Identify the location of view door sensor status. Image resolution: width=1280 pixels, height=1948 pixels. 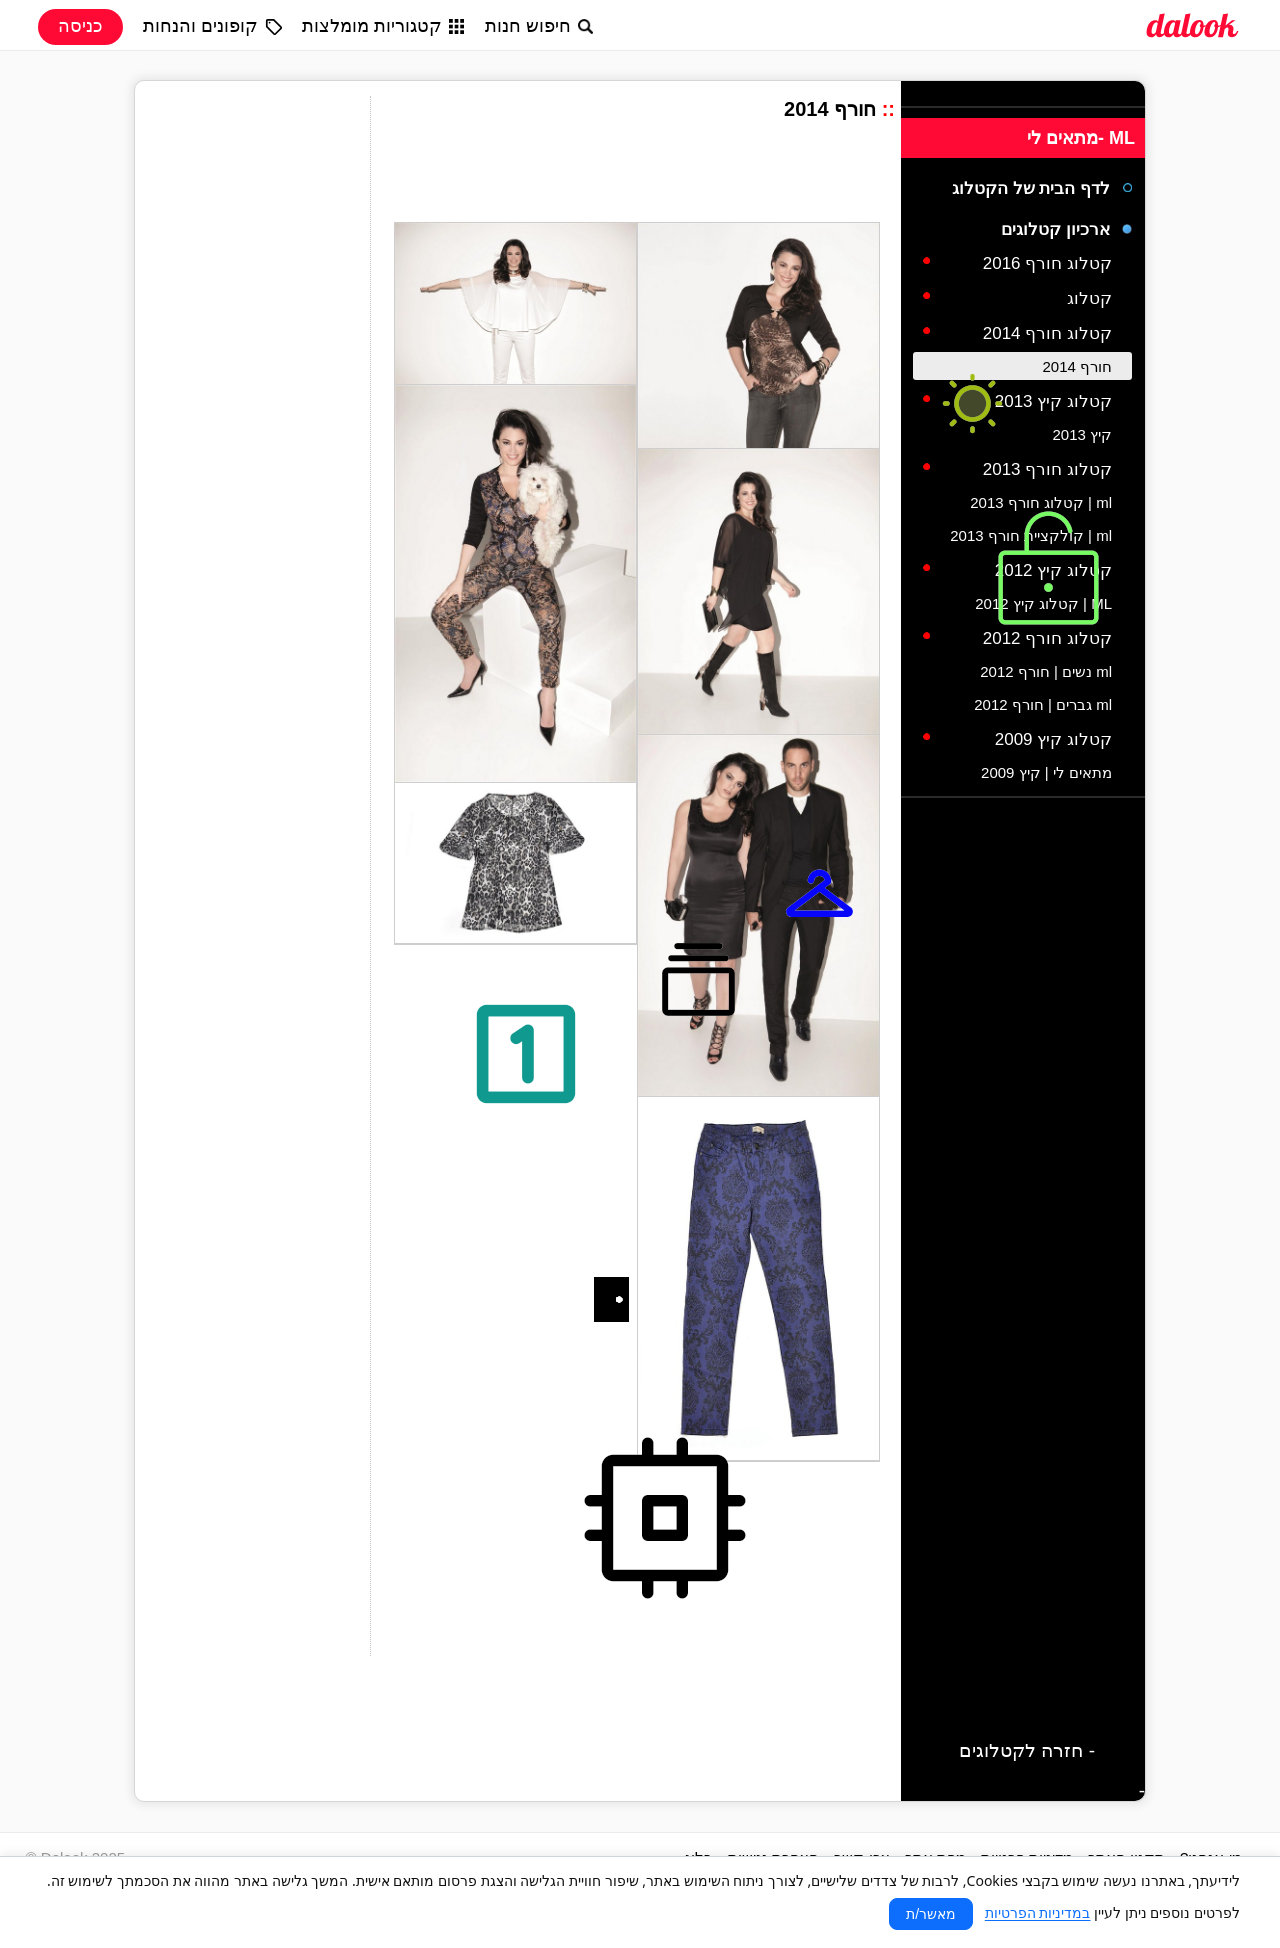
(611, 1299).